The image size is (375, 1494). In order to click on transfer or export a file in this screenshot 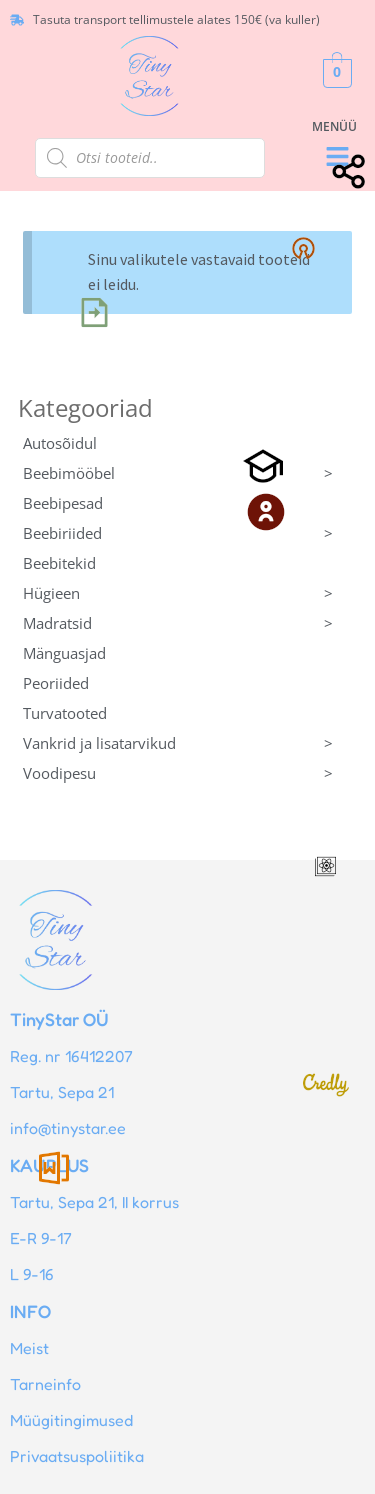, I will do `click(94, 312)`.